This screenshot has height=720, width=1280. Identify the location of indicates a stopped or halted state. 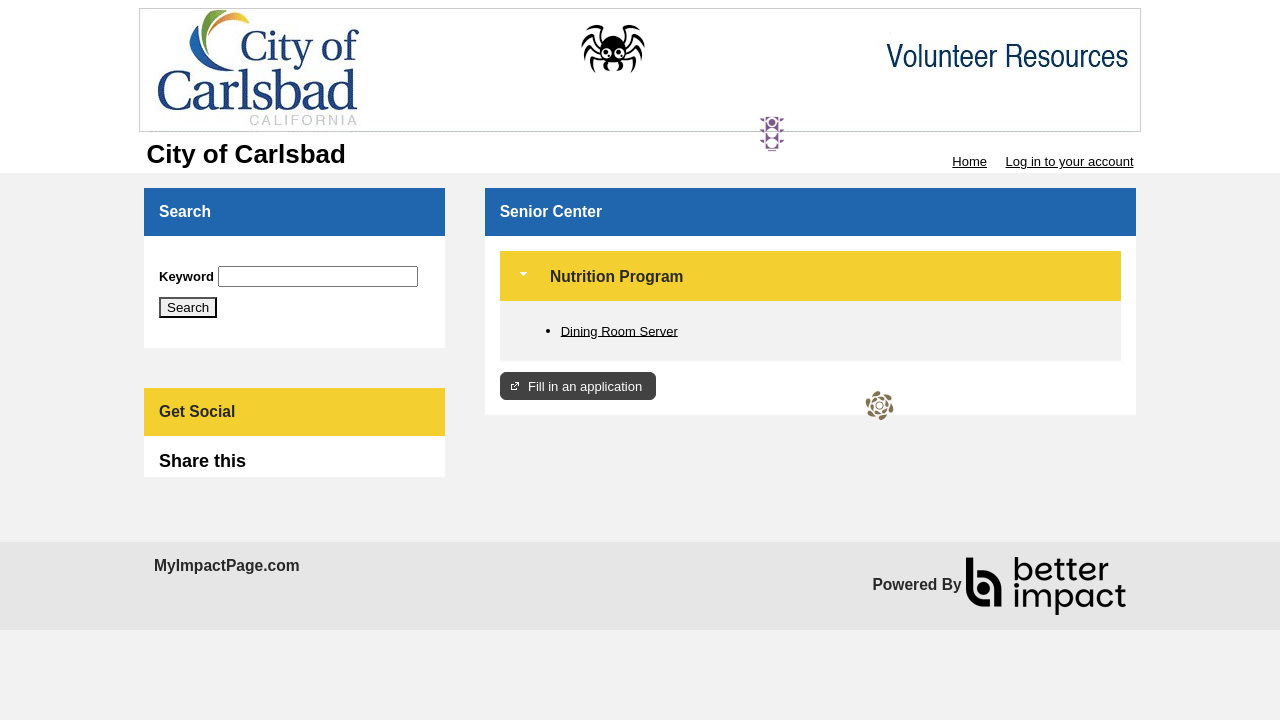
(772, 134).